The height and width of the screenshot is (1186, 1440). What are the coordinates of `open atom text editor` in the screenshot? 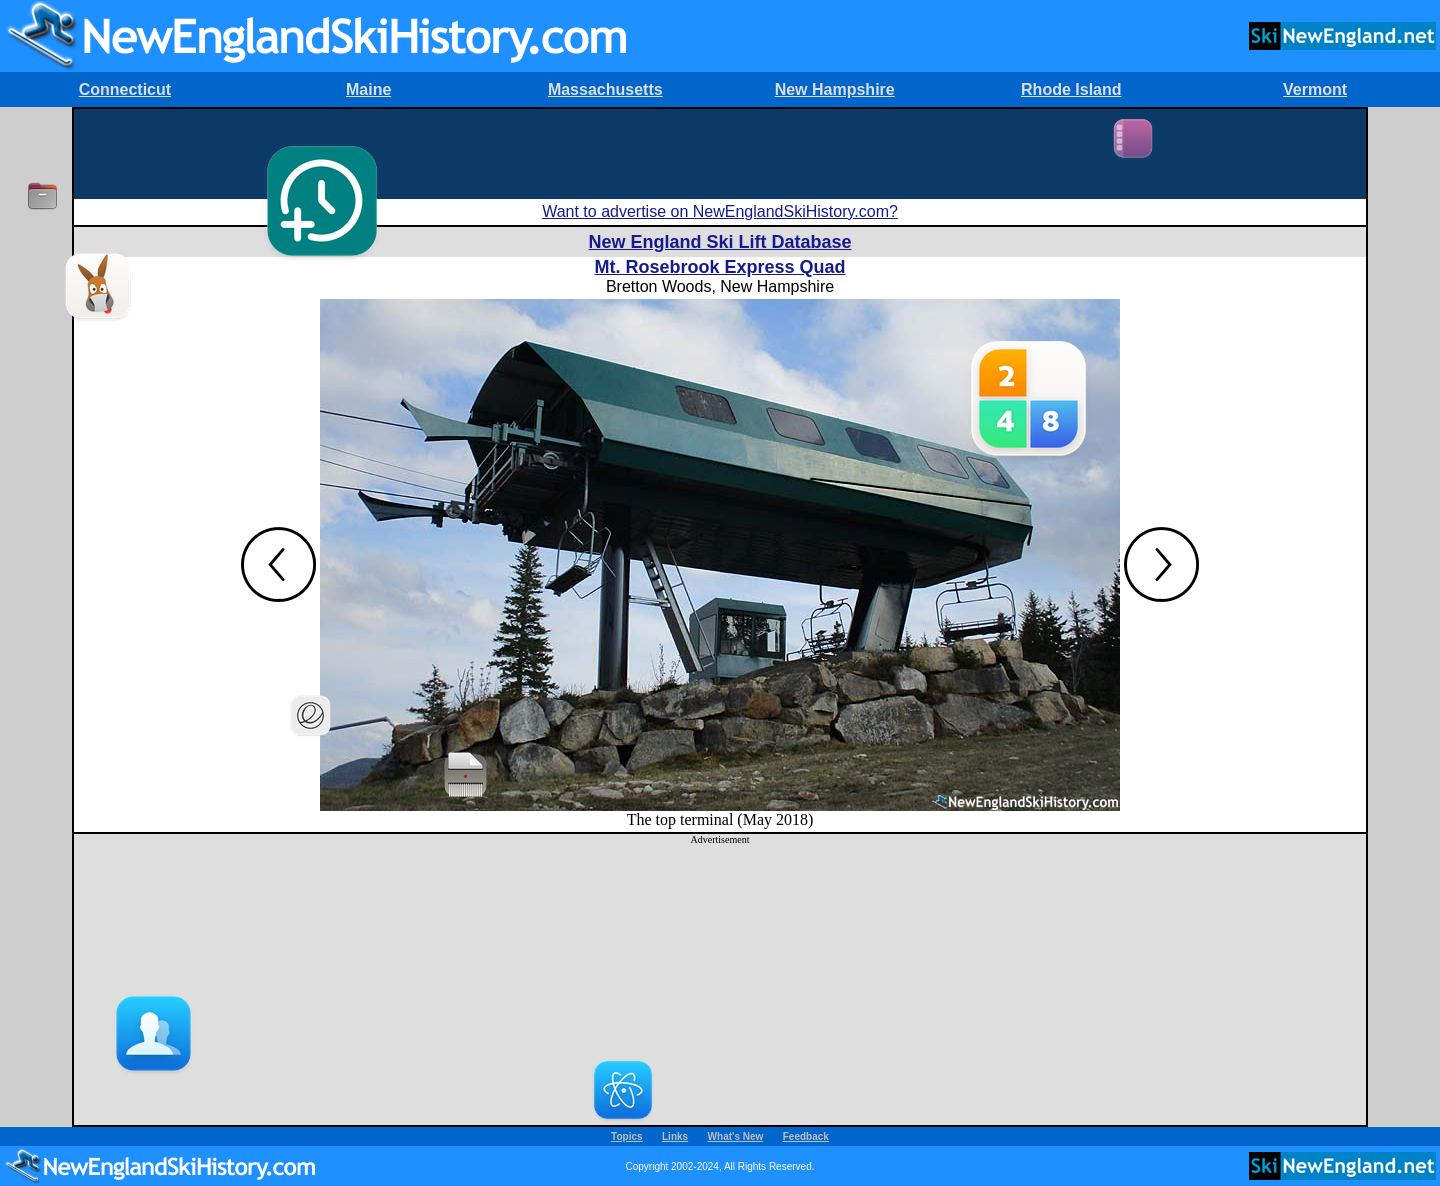 It's located at (623, 1090).